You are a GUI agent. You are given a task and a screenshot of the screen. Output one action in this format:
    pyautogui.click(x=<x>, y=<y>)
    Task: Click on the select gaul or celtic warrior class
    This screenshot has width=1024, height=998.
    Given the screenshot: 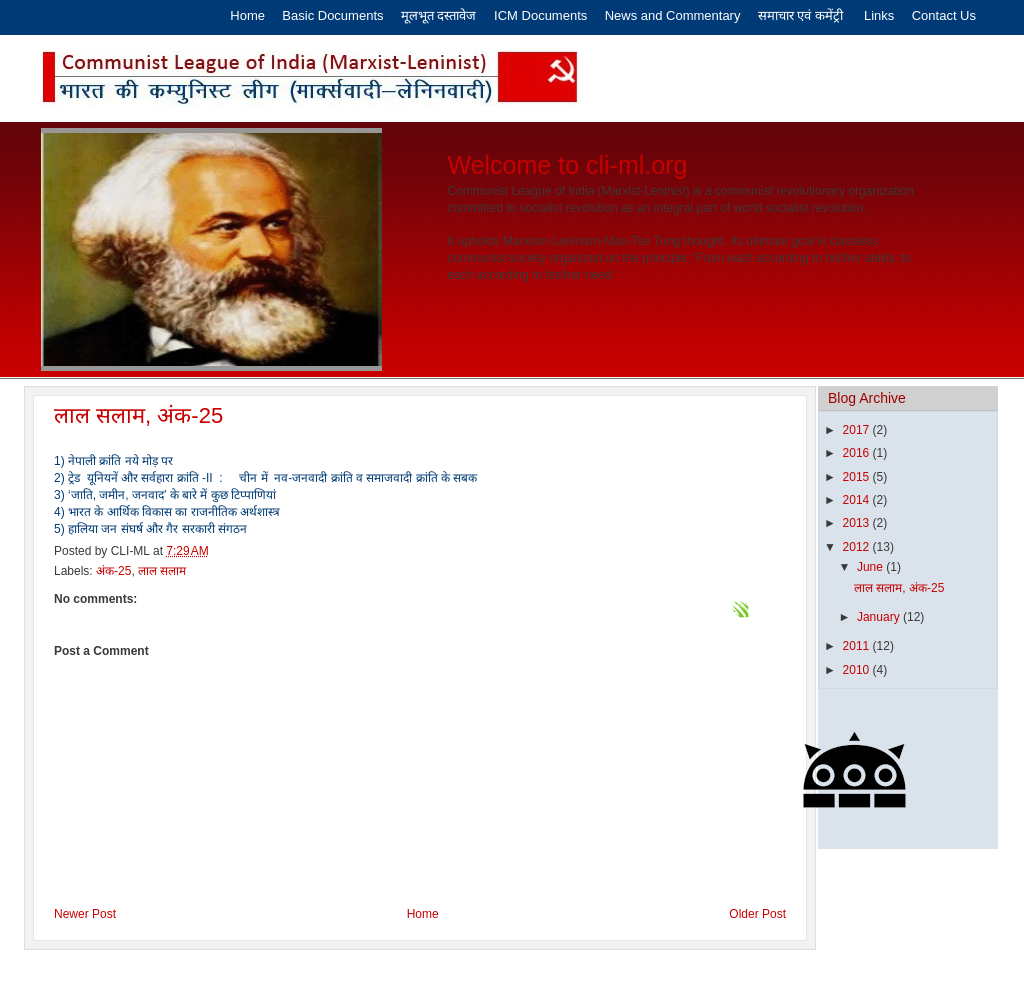 What is the action you would take?
    pyautogui.click(x=854, y=774)
    